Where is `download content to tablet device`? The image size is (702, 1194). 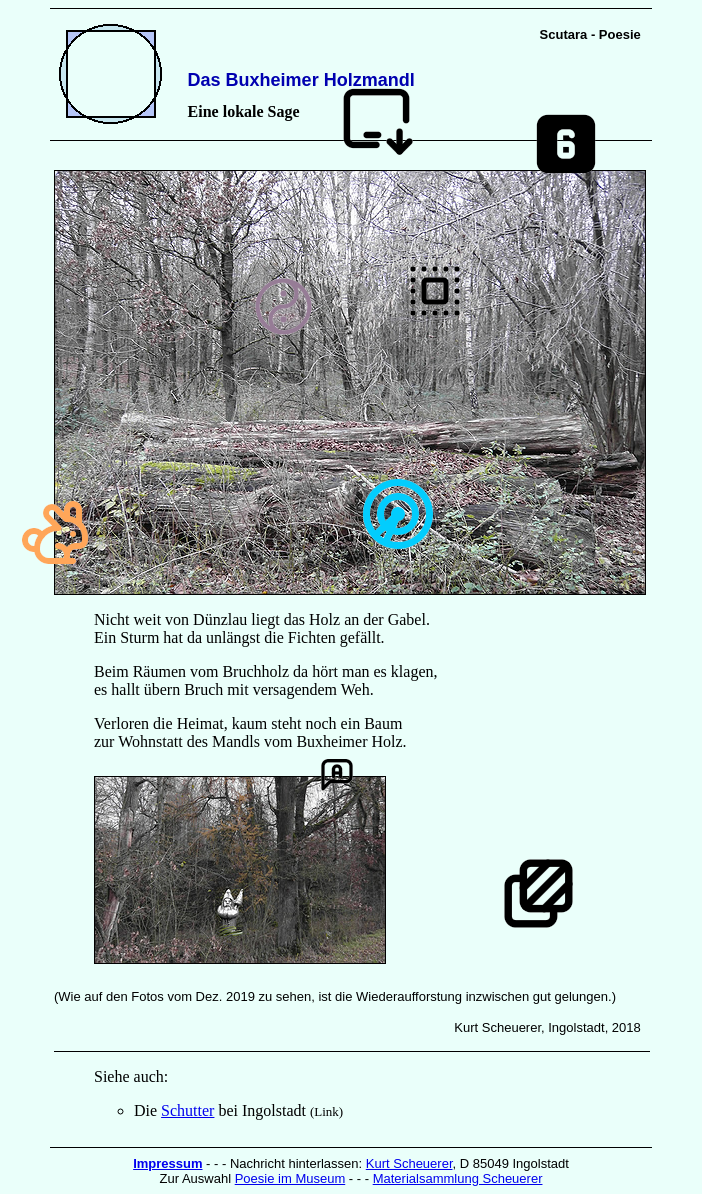 download content to tablet device is located at coordinates (376, 118).